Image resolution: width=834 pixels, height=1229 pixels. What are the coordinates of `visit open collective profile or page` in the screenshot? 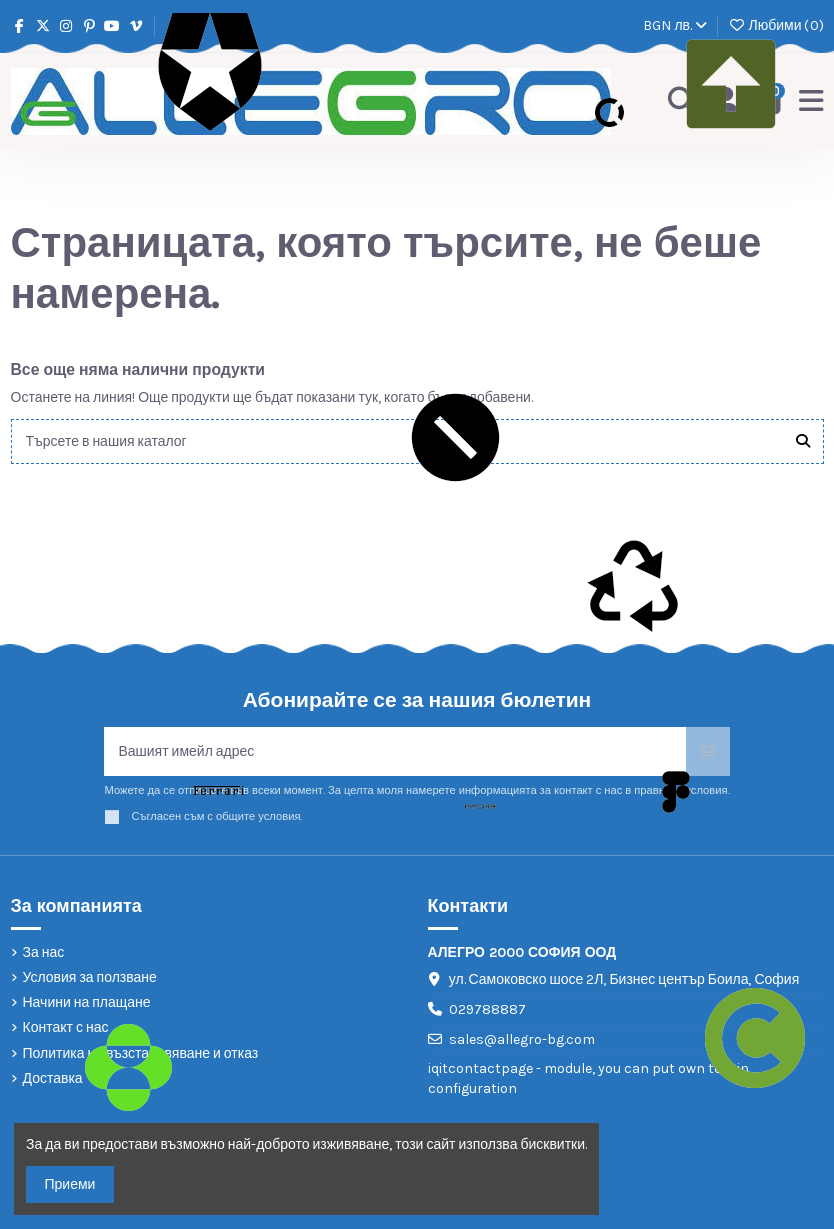 It's located at (609, 112).